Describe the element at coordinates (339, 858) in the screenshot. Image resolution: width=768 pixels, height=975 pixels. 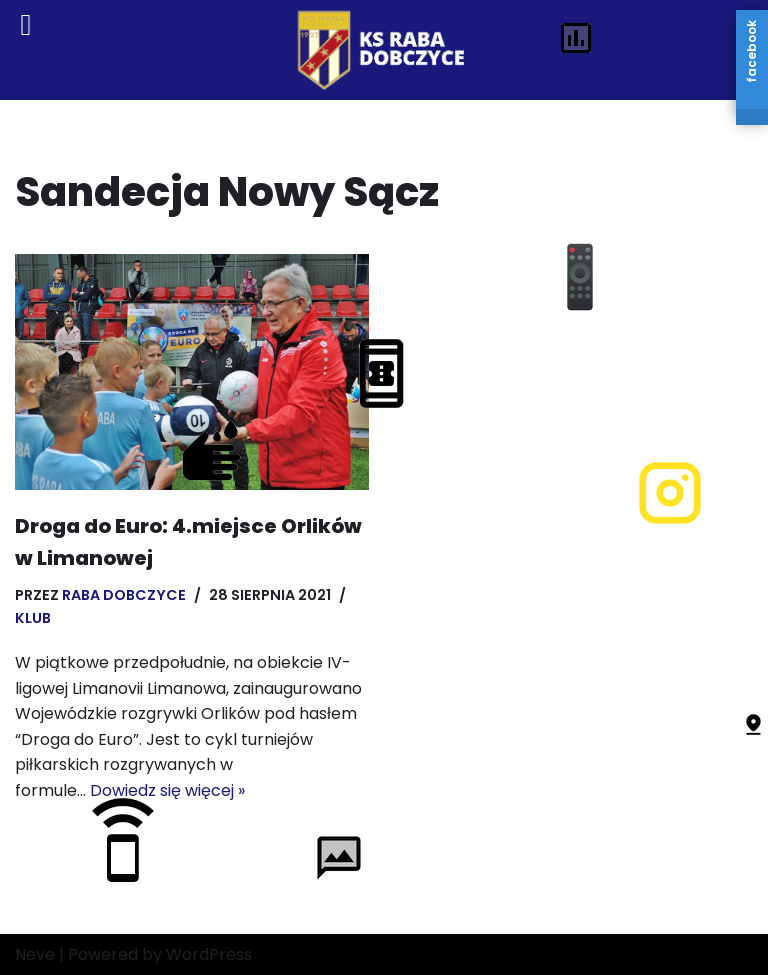
I see `send or receive a picture message (MMS)` at that location.